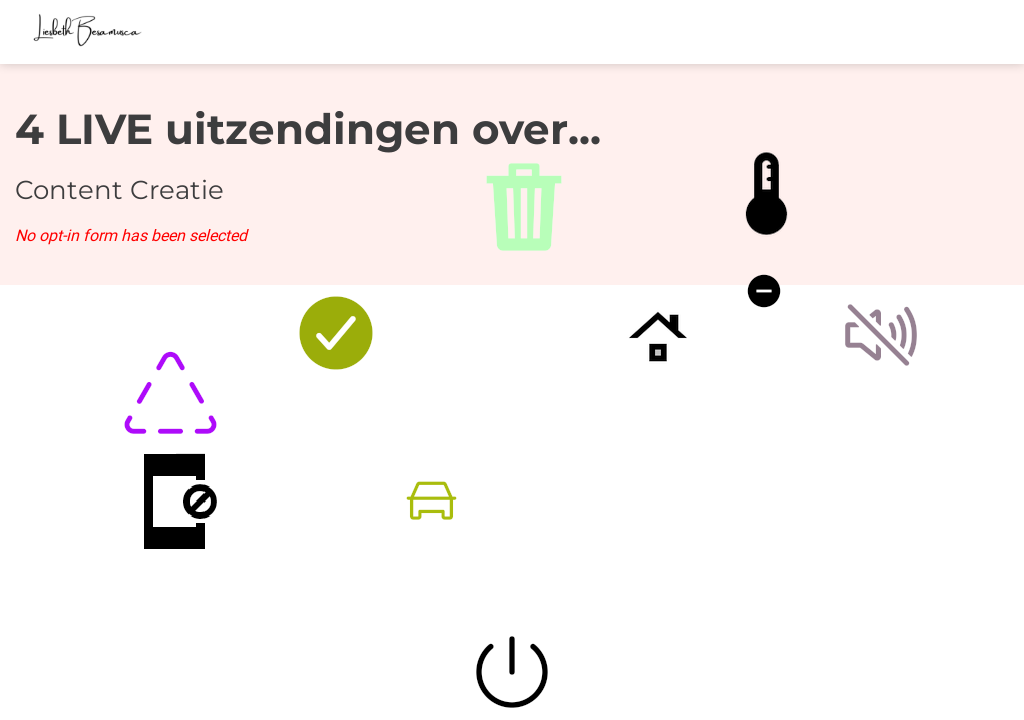 Image resolution: width=1024 pixels, height=720 pixels. What do you see at coordinates (170, 394) in the screenshot?
I see `indicates incomplete or pending status` at bounding box center [170, 394].